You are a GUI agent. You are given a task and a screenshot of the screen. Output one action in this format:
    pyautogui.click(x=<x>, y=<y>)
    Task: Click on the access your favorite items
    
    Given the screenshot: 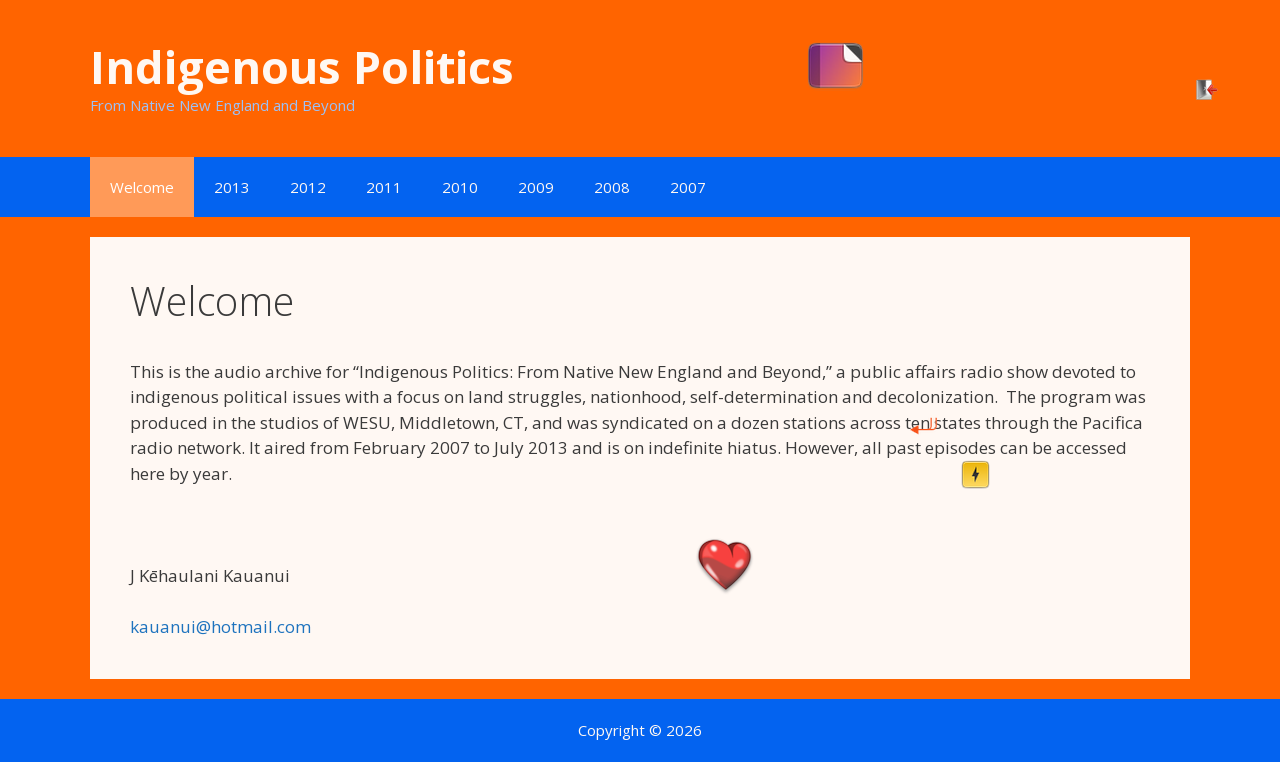 What is the action you would take?
    pyautogui.click(x=727, y=566)
    